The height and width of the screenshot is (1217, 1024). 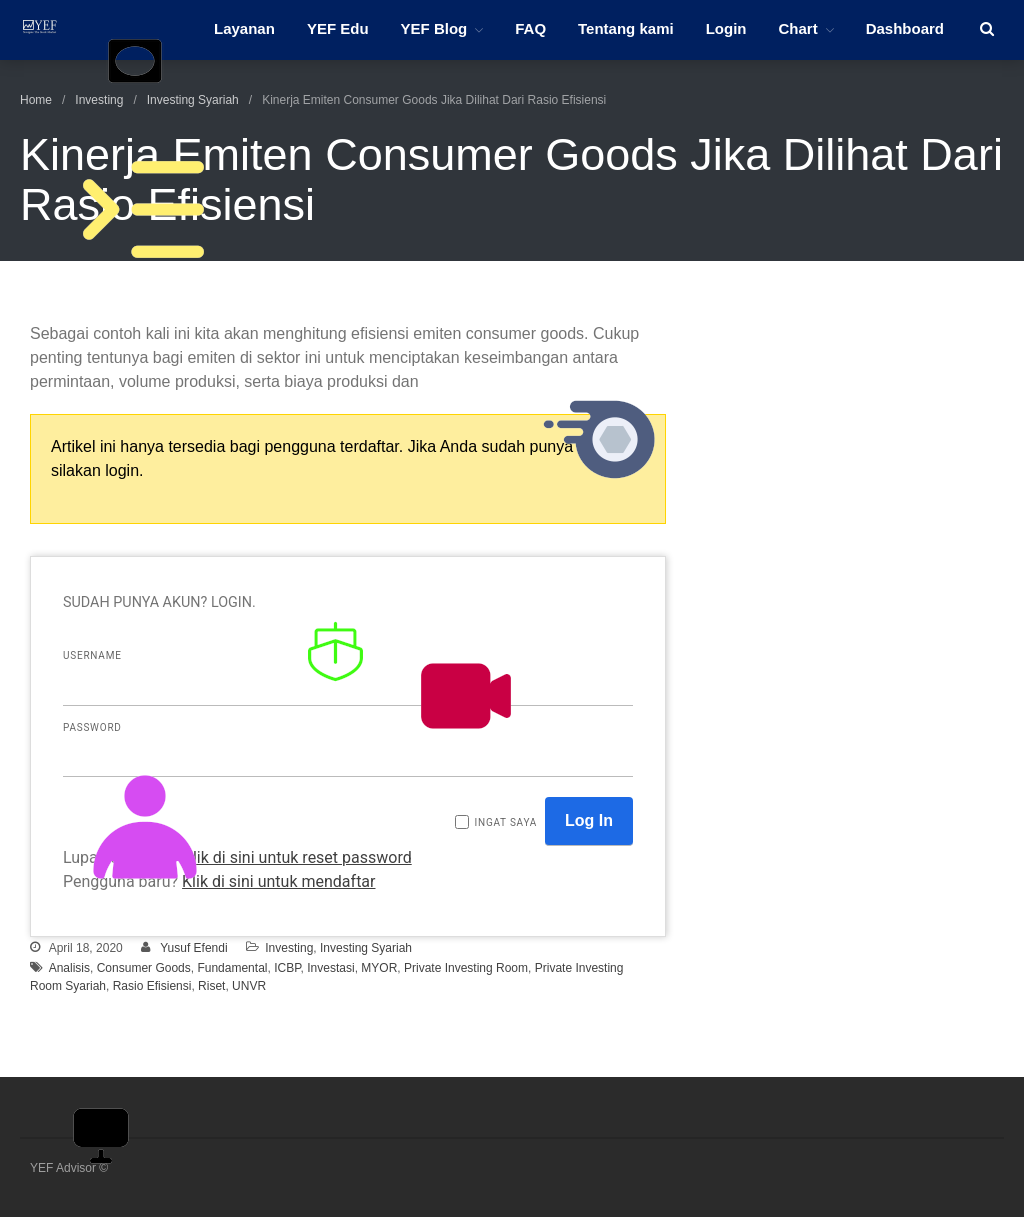 What do you see at coordinates (599, 439) in the screenshot?
I see `access discord nitro subscription features` at bounding box center [599, 439].